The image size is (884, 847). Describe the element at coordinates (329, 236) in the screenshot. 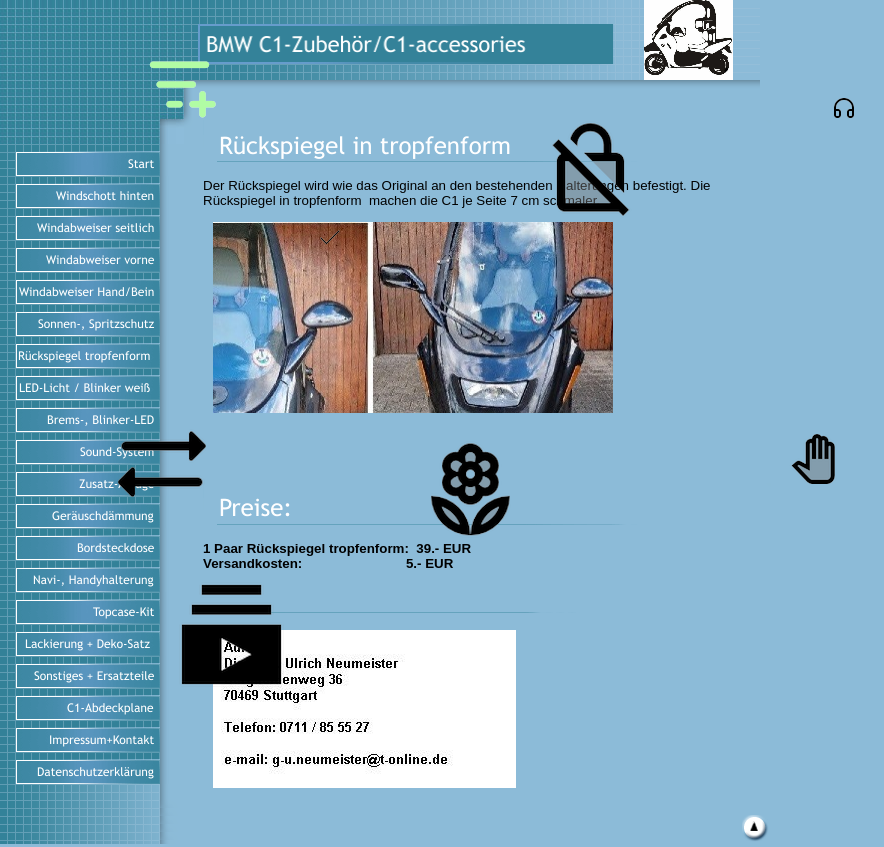

I see `confirm or complete an action` at that location.